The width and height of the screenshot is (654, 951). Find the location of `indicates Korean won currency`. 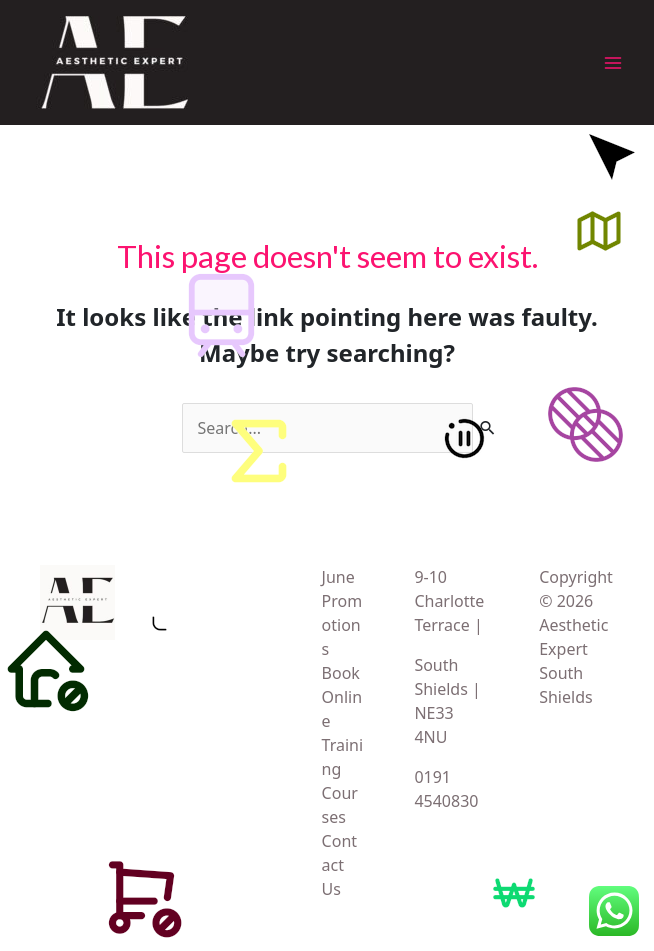

indicates Korean won currency is located at coordinates (514, 893).